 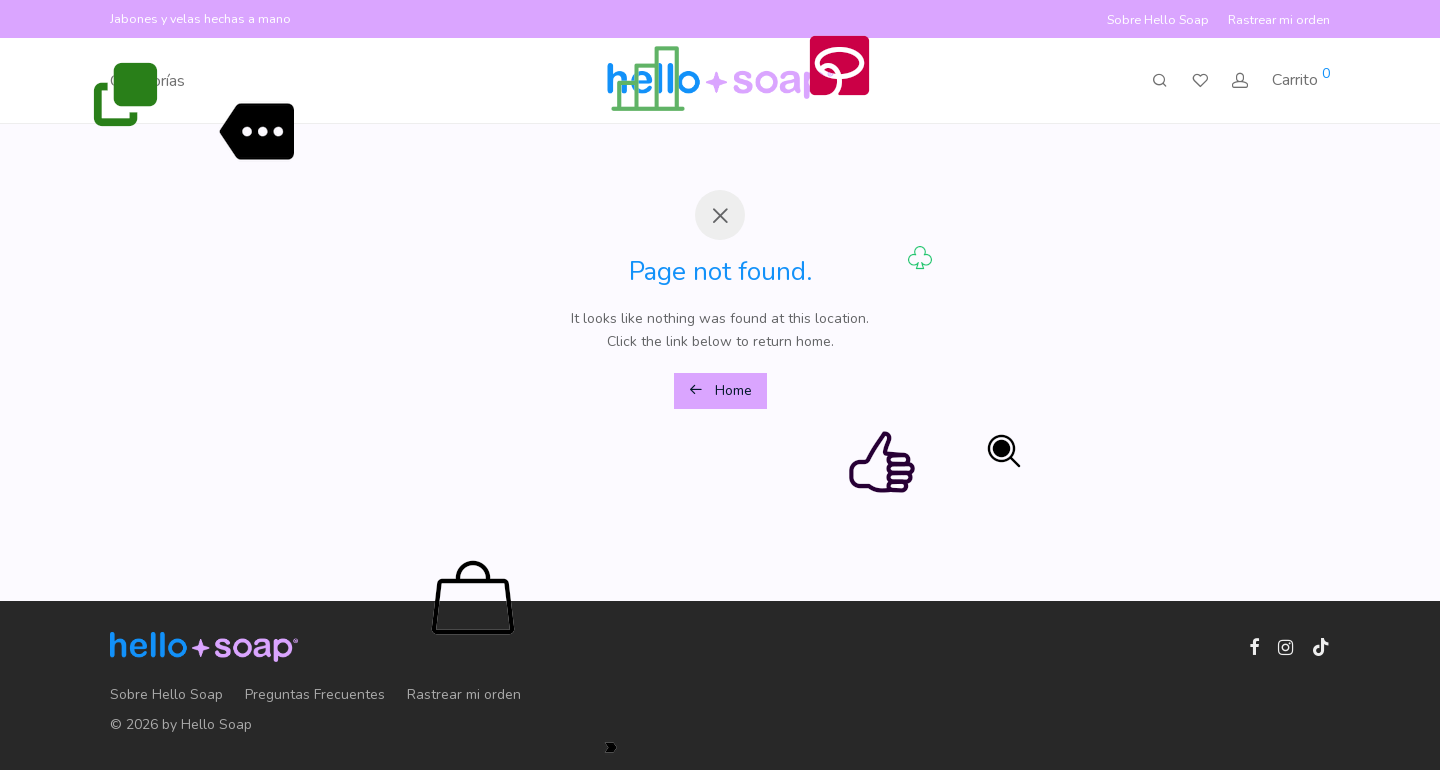 What do you see at coordinates (125, 94) in the screenshot?
I see `duplicate or copy an item` at bounding box center [125, 94].